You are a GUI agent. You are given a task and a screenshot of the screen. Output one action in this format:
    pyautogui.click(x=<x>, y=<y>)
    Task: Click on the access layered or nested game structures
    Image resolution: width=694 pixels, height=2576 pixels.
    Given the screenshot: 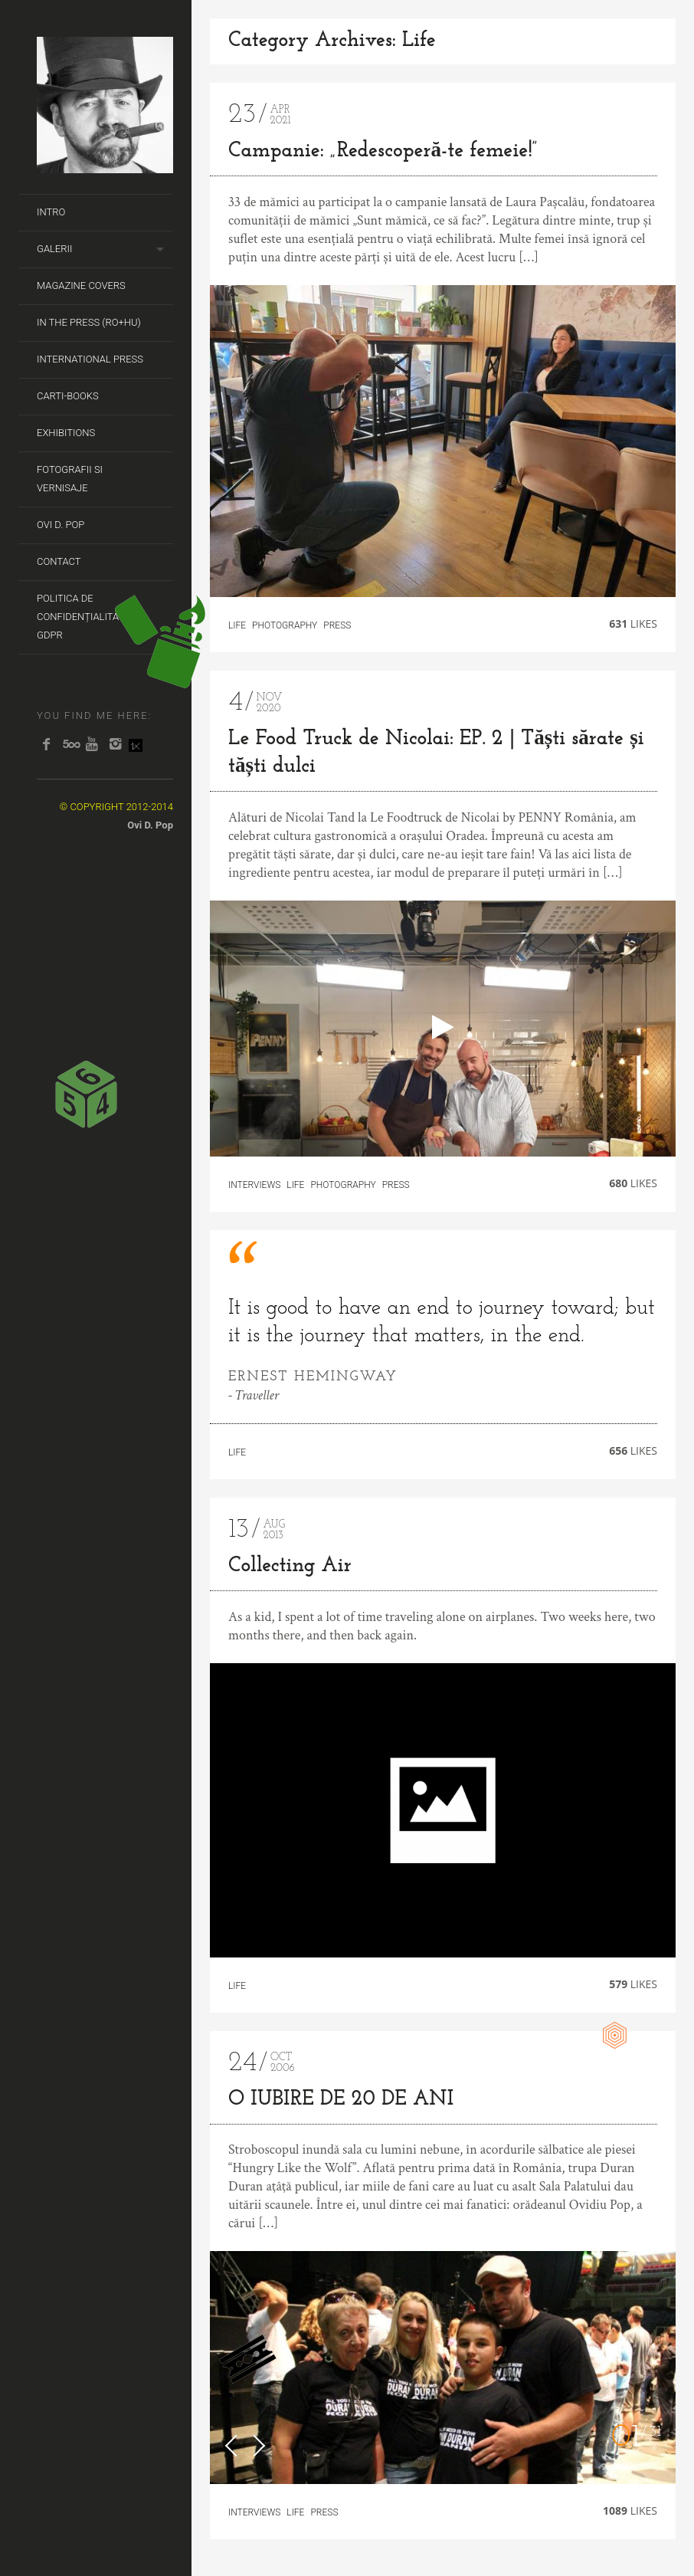 What is the action you would take?
    pyautogui.click(x=614, y=2035)
    